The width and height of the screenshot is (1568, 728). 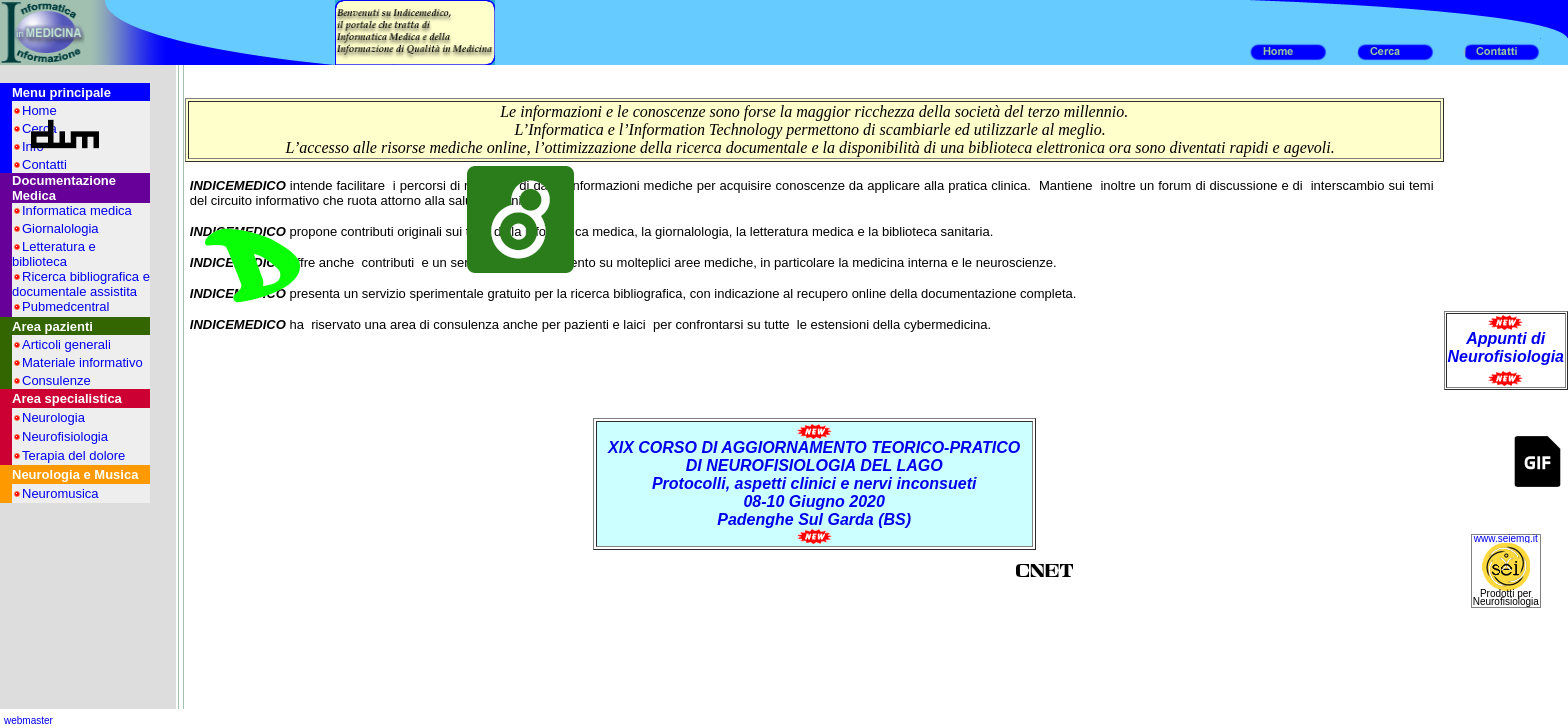 I want to click on dwm window manager logo, so click(x=65, y=134).